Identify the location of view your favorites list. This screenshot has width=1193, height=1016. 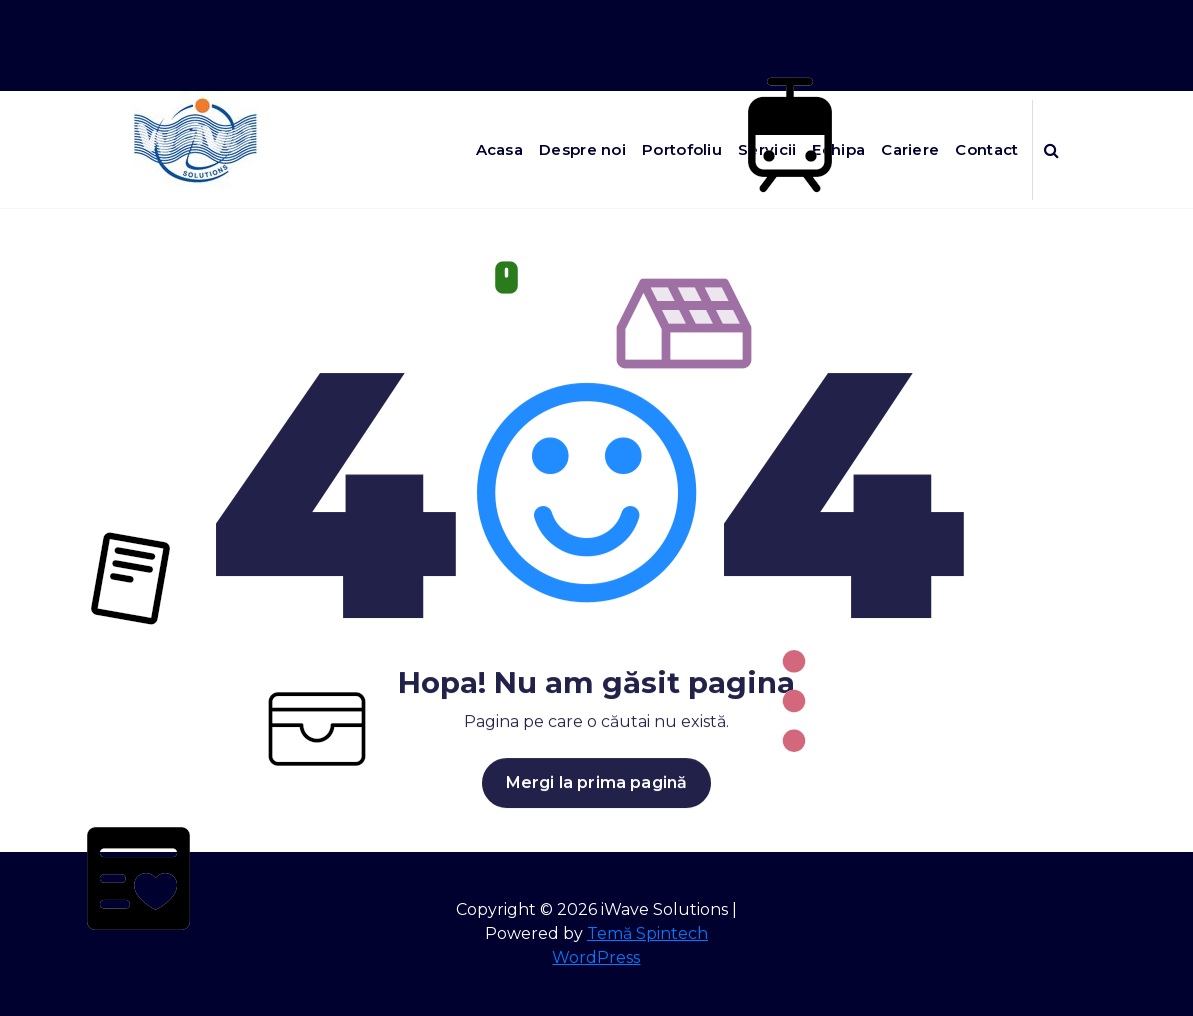
(138, 878).